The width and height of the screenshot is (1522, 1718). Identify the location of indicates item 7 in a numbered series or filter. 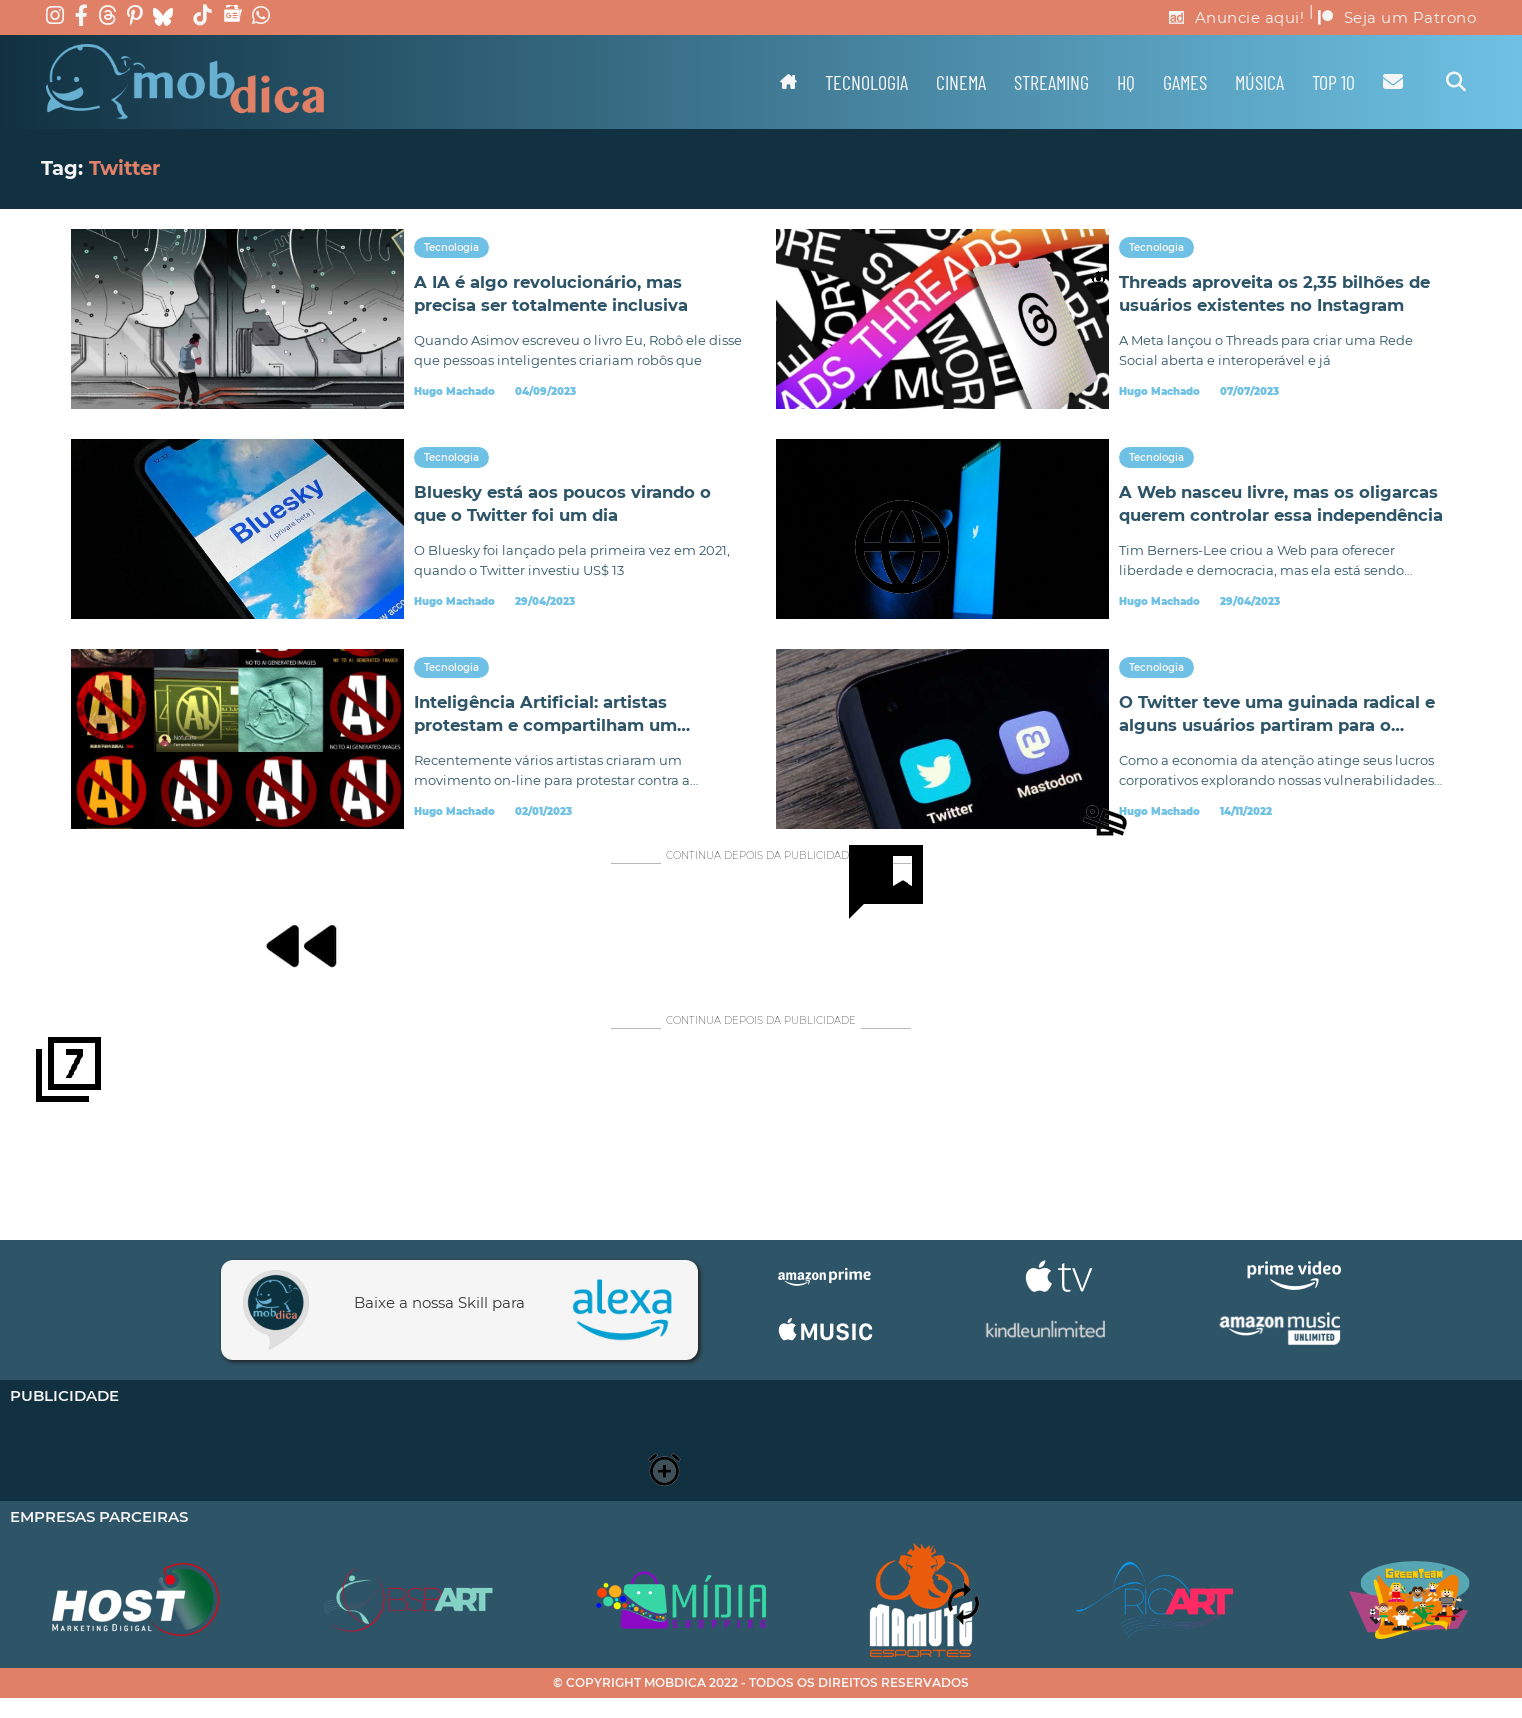
(68, 1069).